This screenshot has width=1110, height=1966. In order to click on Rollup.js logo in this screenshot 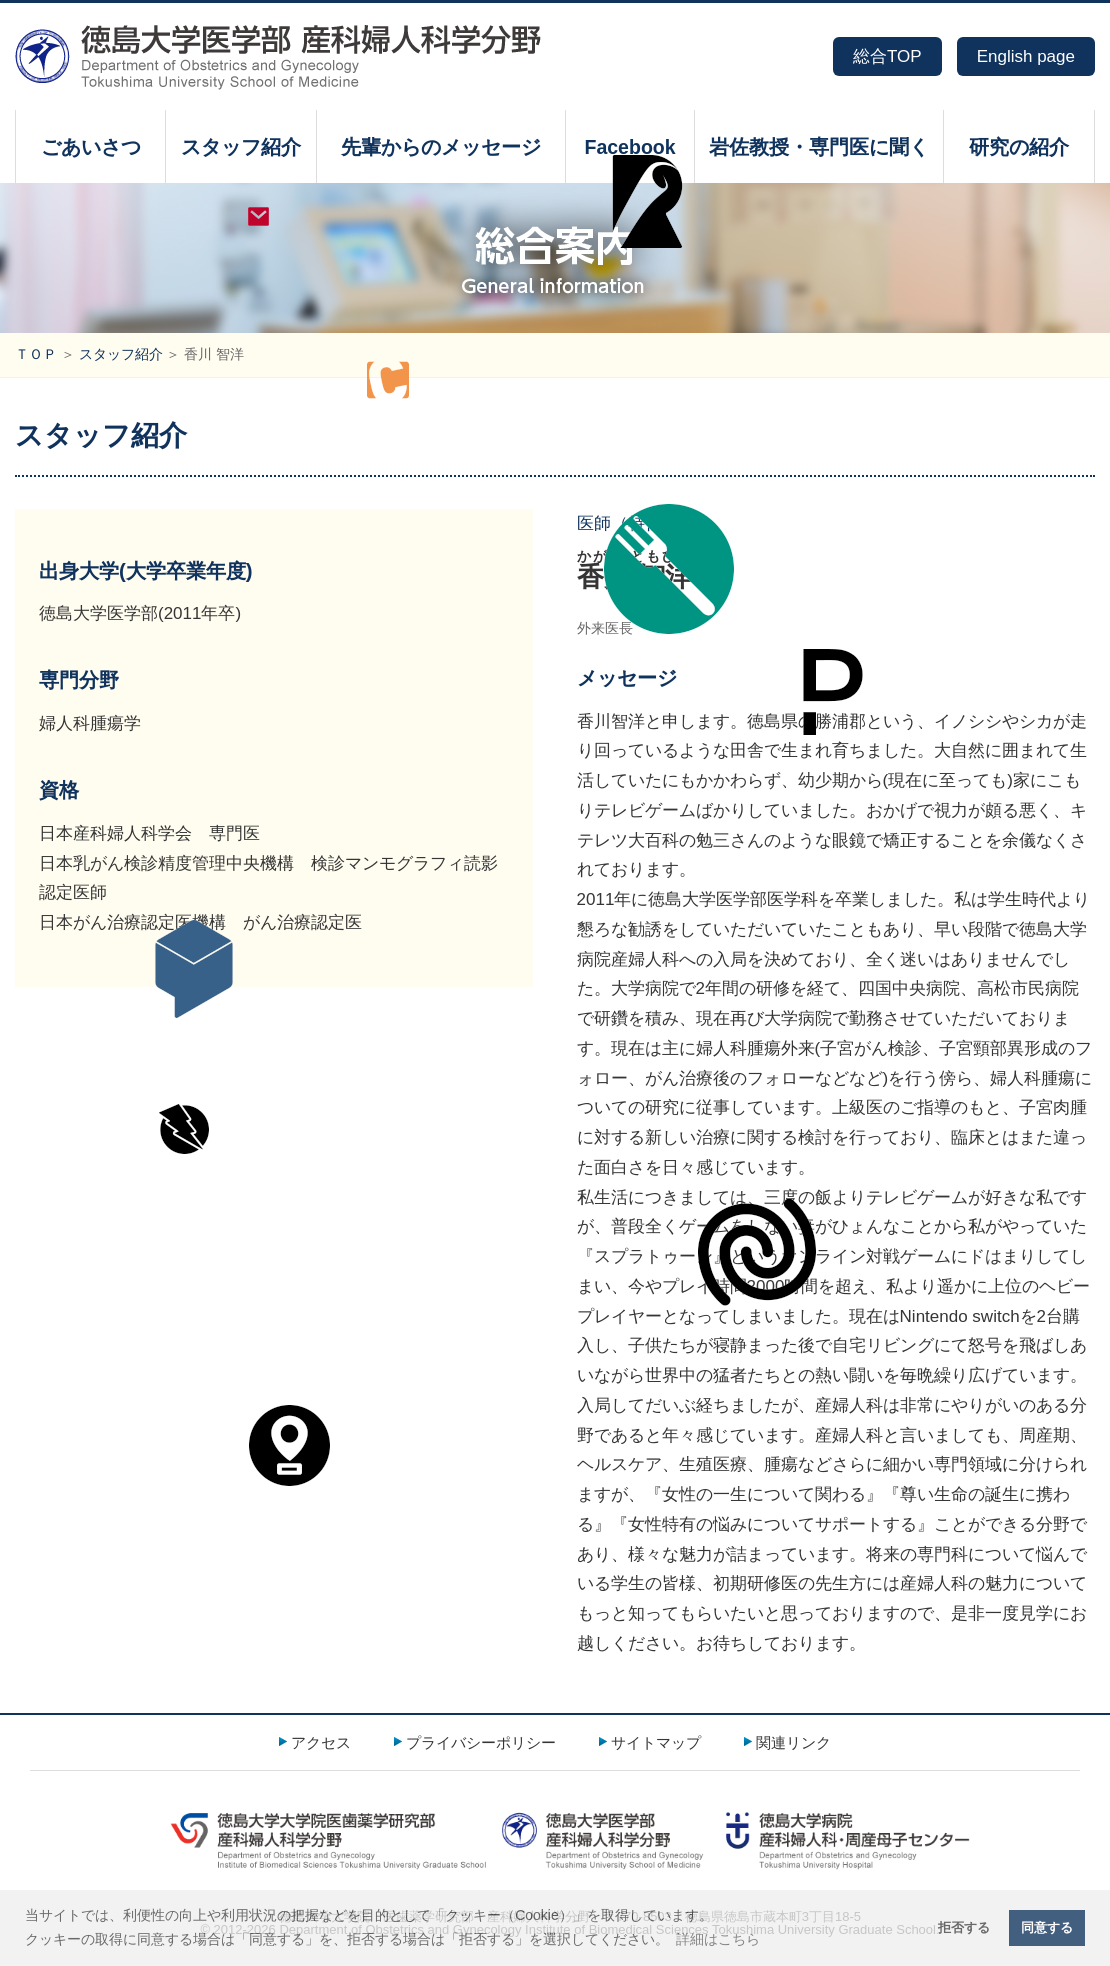, I will do `click(647, 201)`.